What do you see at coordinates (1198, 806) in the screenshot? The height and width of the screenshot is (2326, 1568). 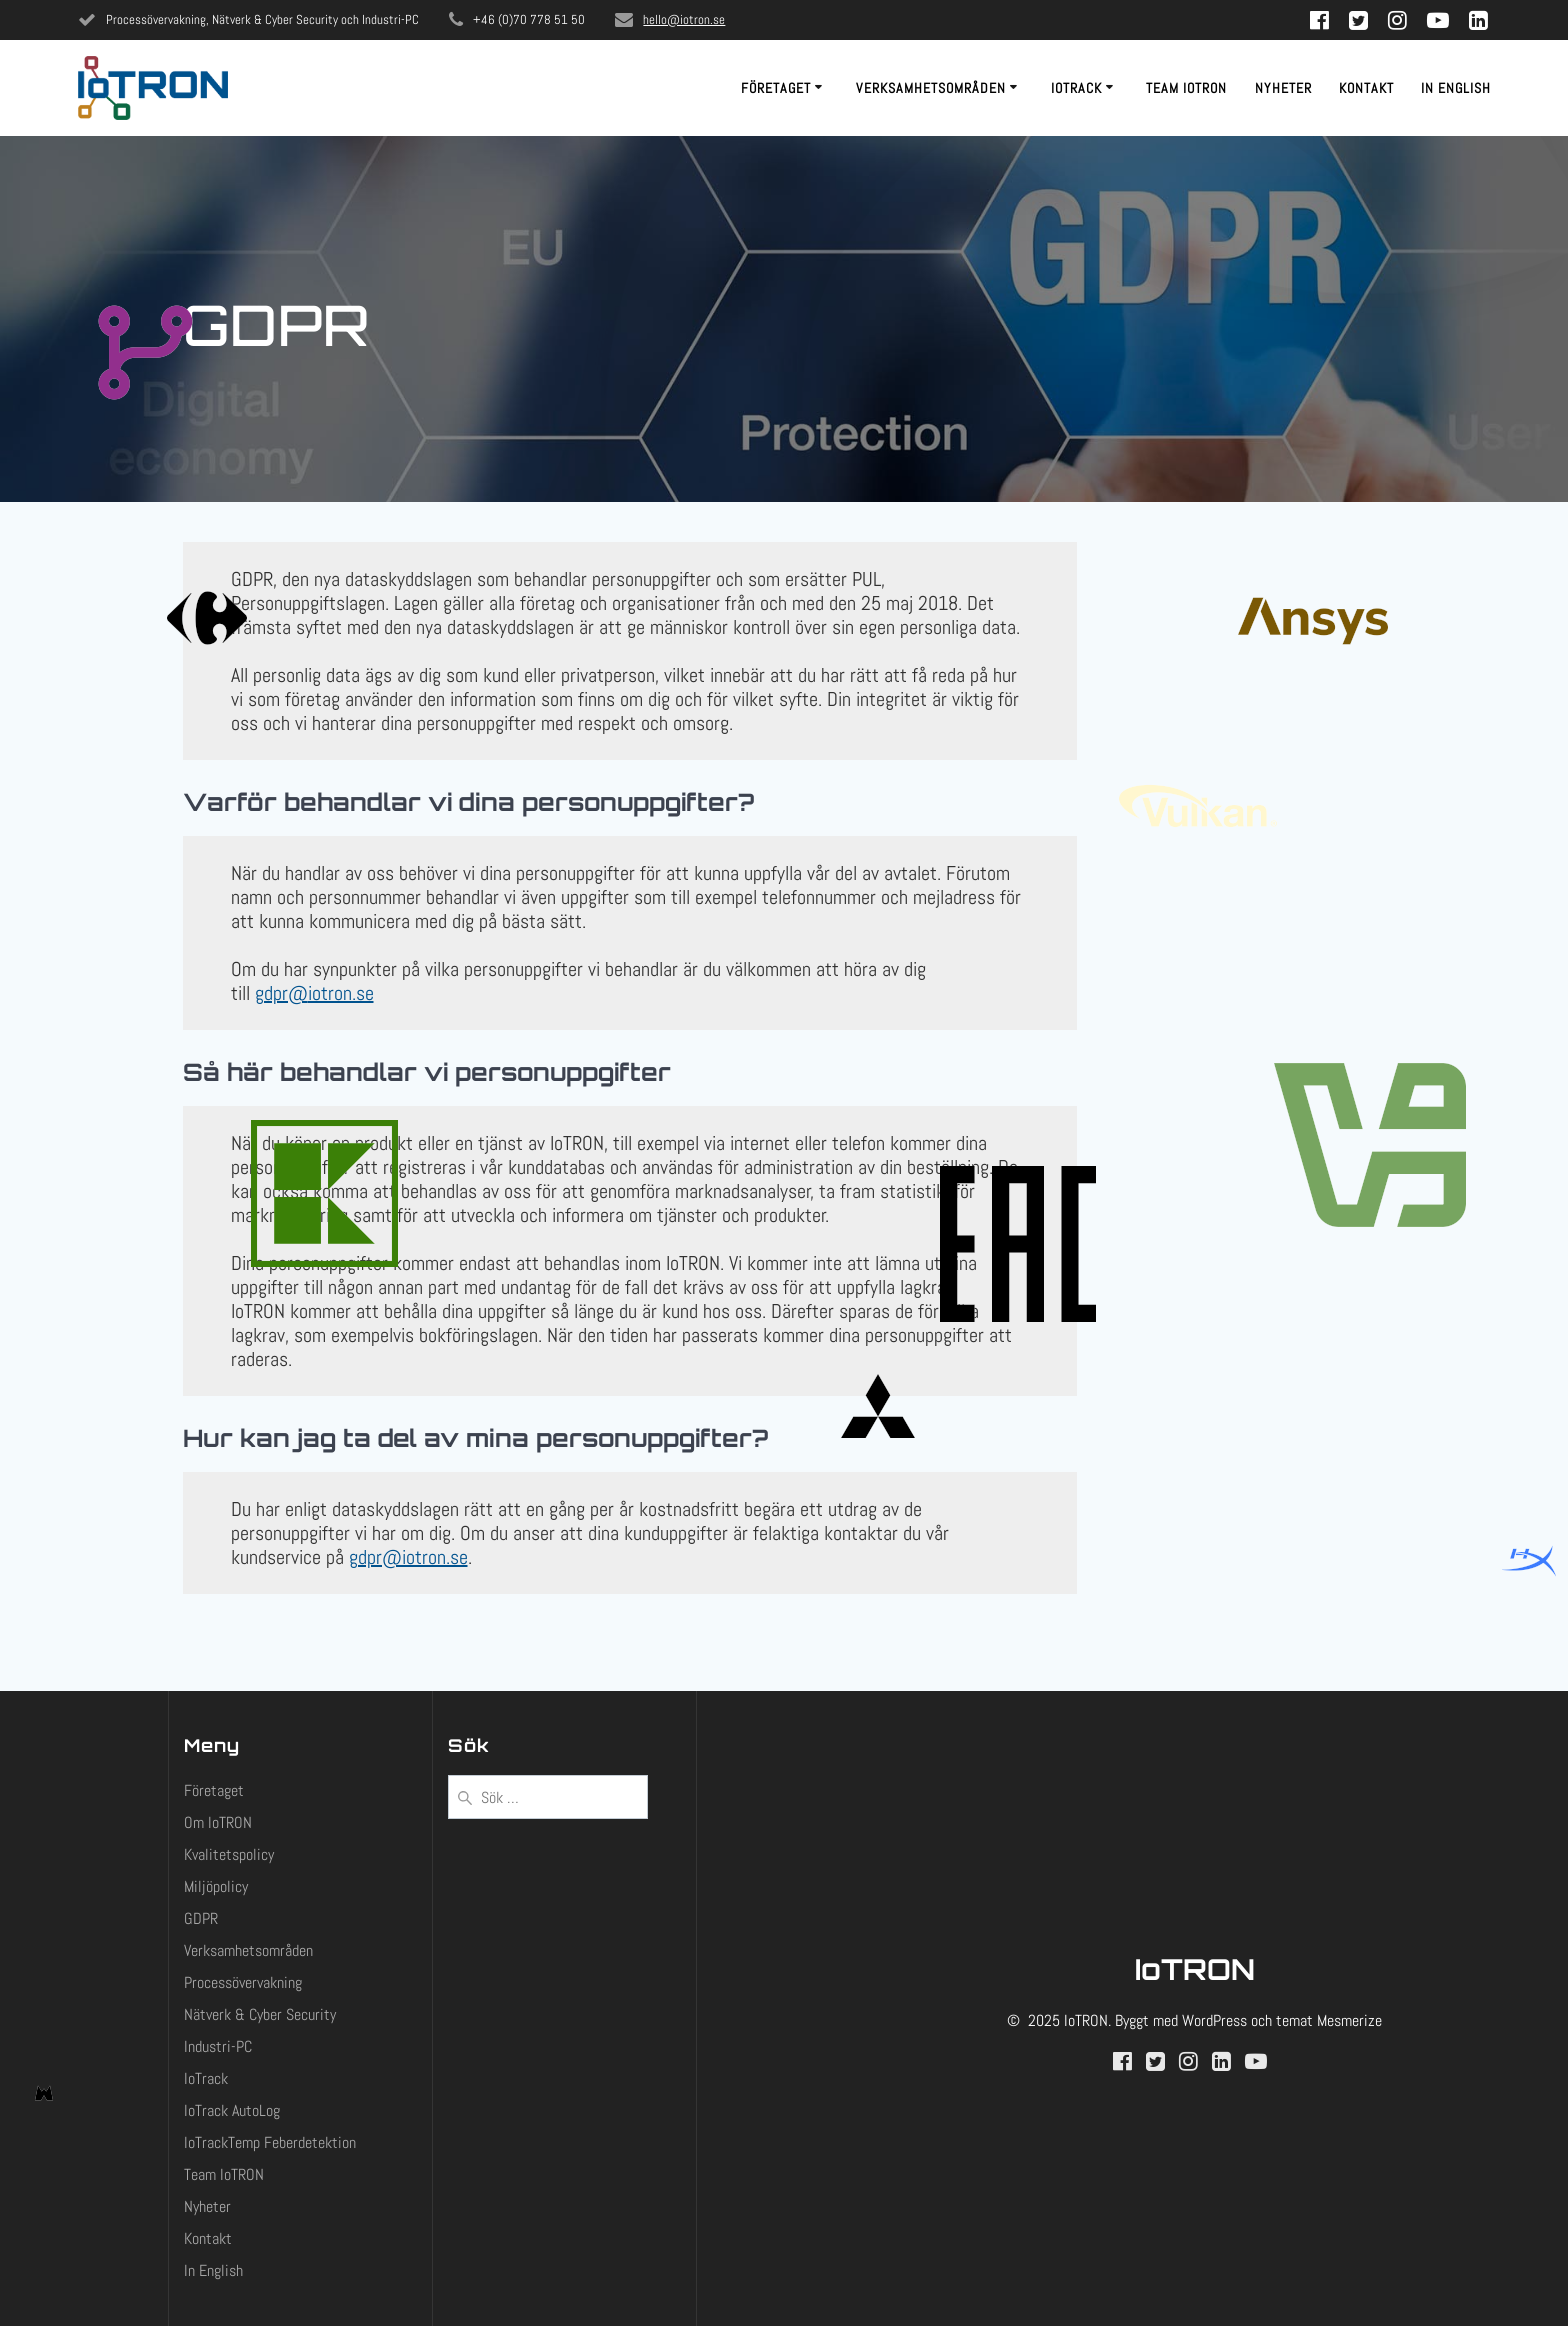 I see `vulkan graphics API logo` at bounding box center [1198, 806].